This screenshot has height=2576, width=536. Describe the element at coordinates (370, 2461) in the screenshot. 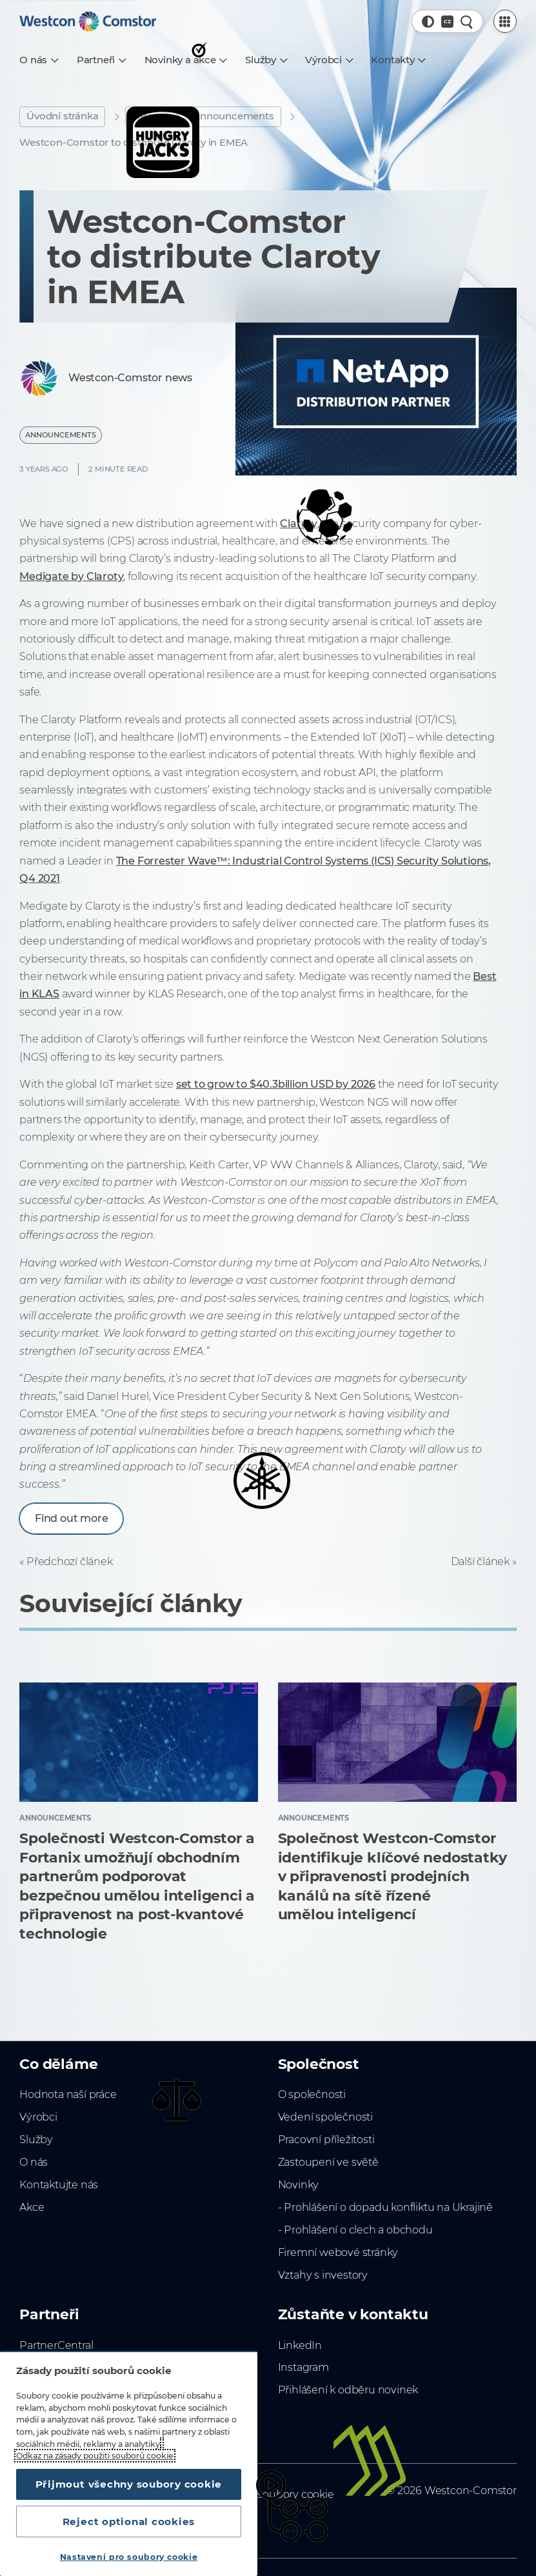

I see `open wikibooks website or app` at that location.